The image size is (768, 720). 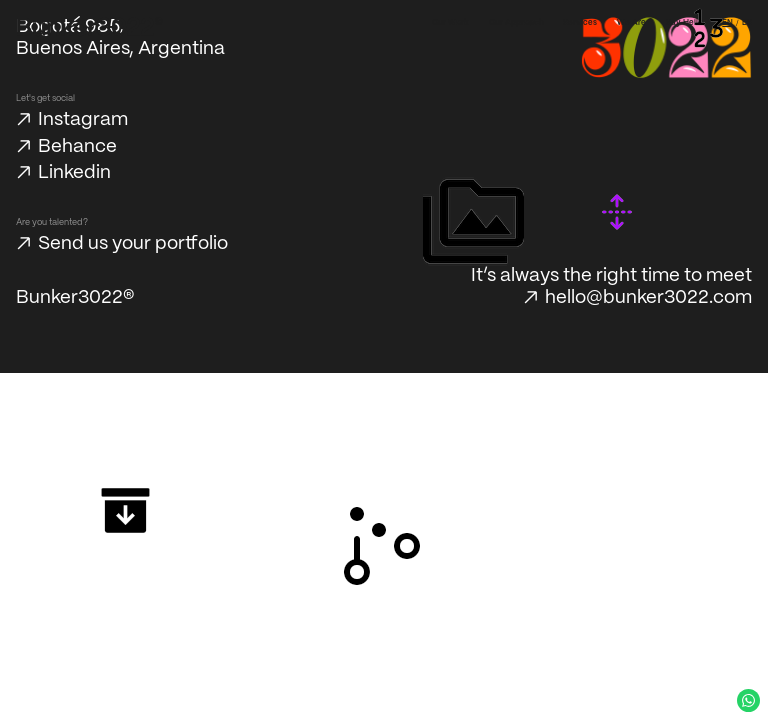 What do you see at coordinates (125, 510) in the screenshot?
I see `archive this item` at bounding box center [125, 510].